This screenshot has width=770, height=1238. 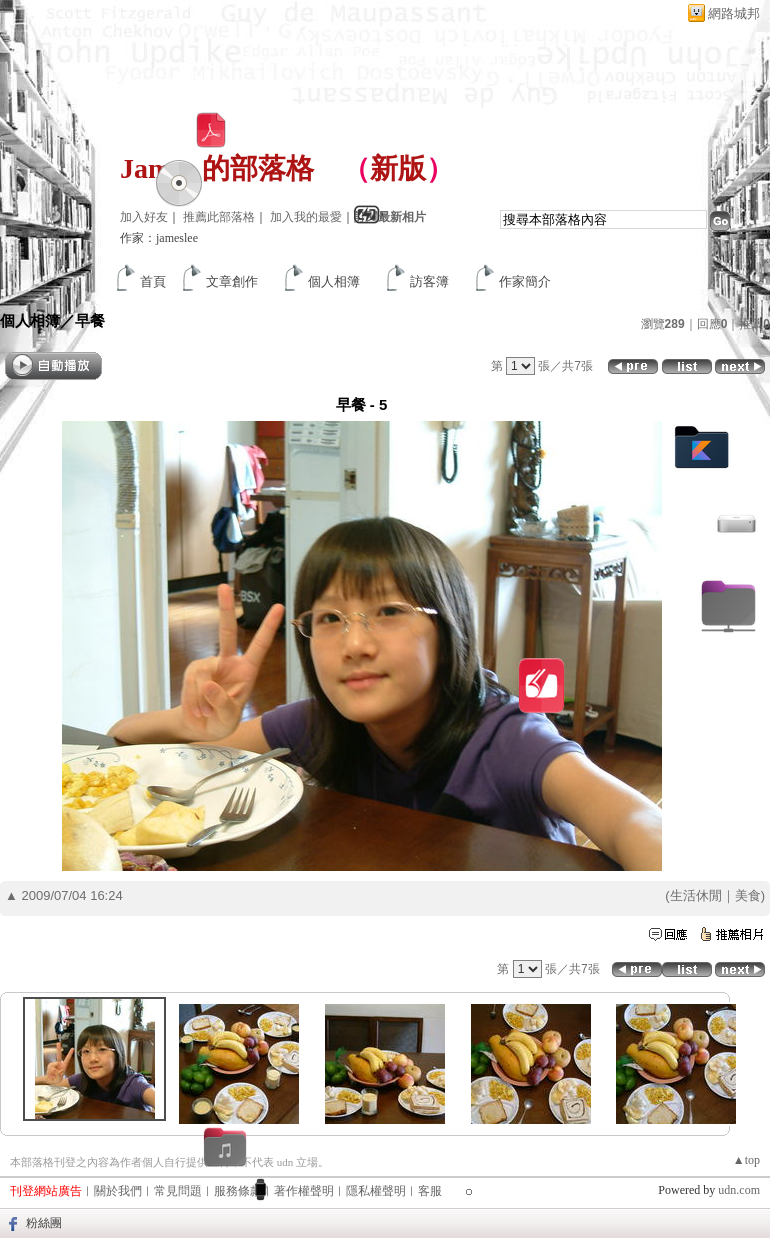 What do you see at coordinates (179, 183) in the screenshot?
I see `unmount or eject a DVD disc` at bounding box center [179, 183].